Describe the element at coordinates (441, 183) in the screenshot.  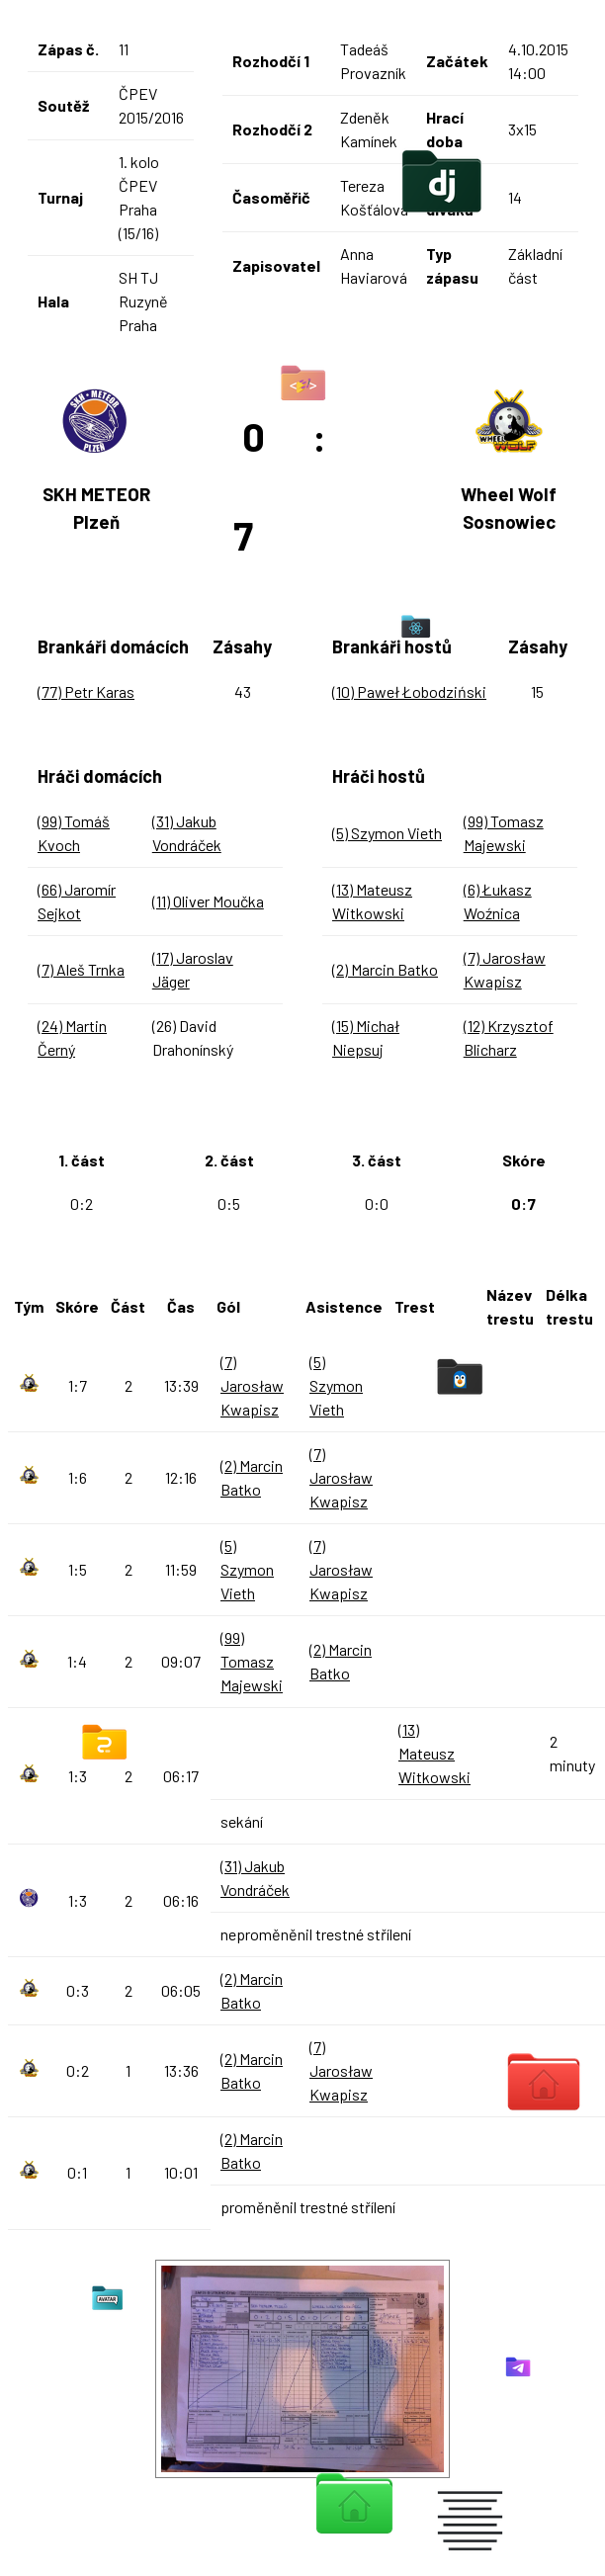
I see `folder containing django project files` at that location.